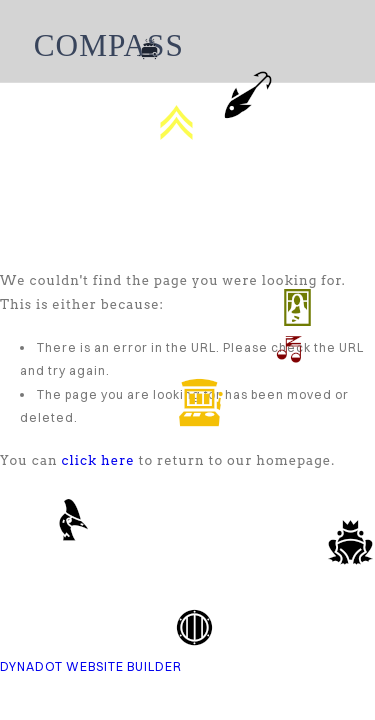 The width and height of the screenshot is (375, 720). Describe the element at coordinates (199, 402) in the screenshot. I see `open slot machine game` at that location.